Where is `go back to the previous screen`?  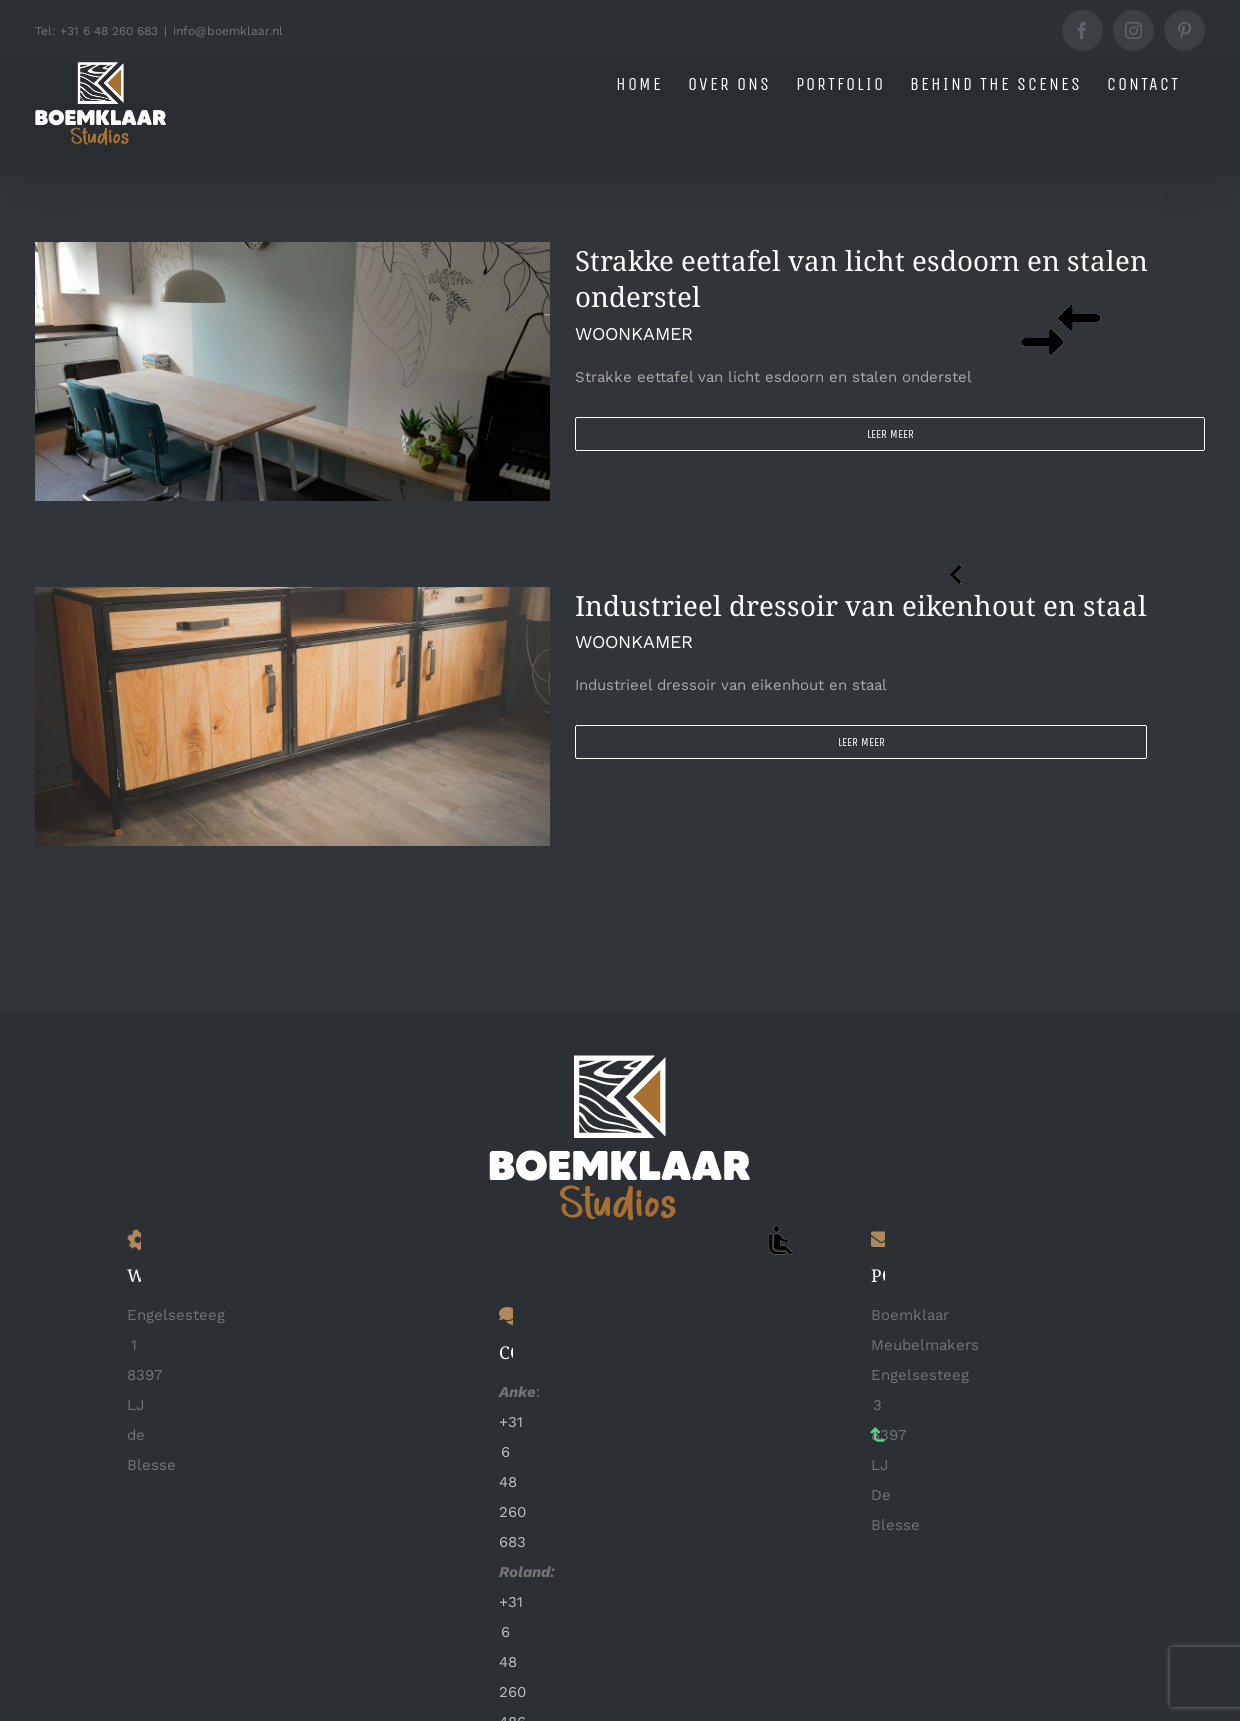 go back to the previous screen is located at coordinates (956, 574).